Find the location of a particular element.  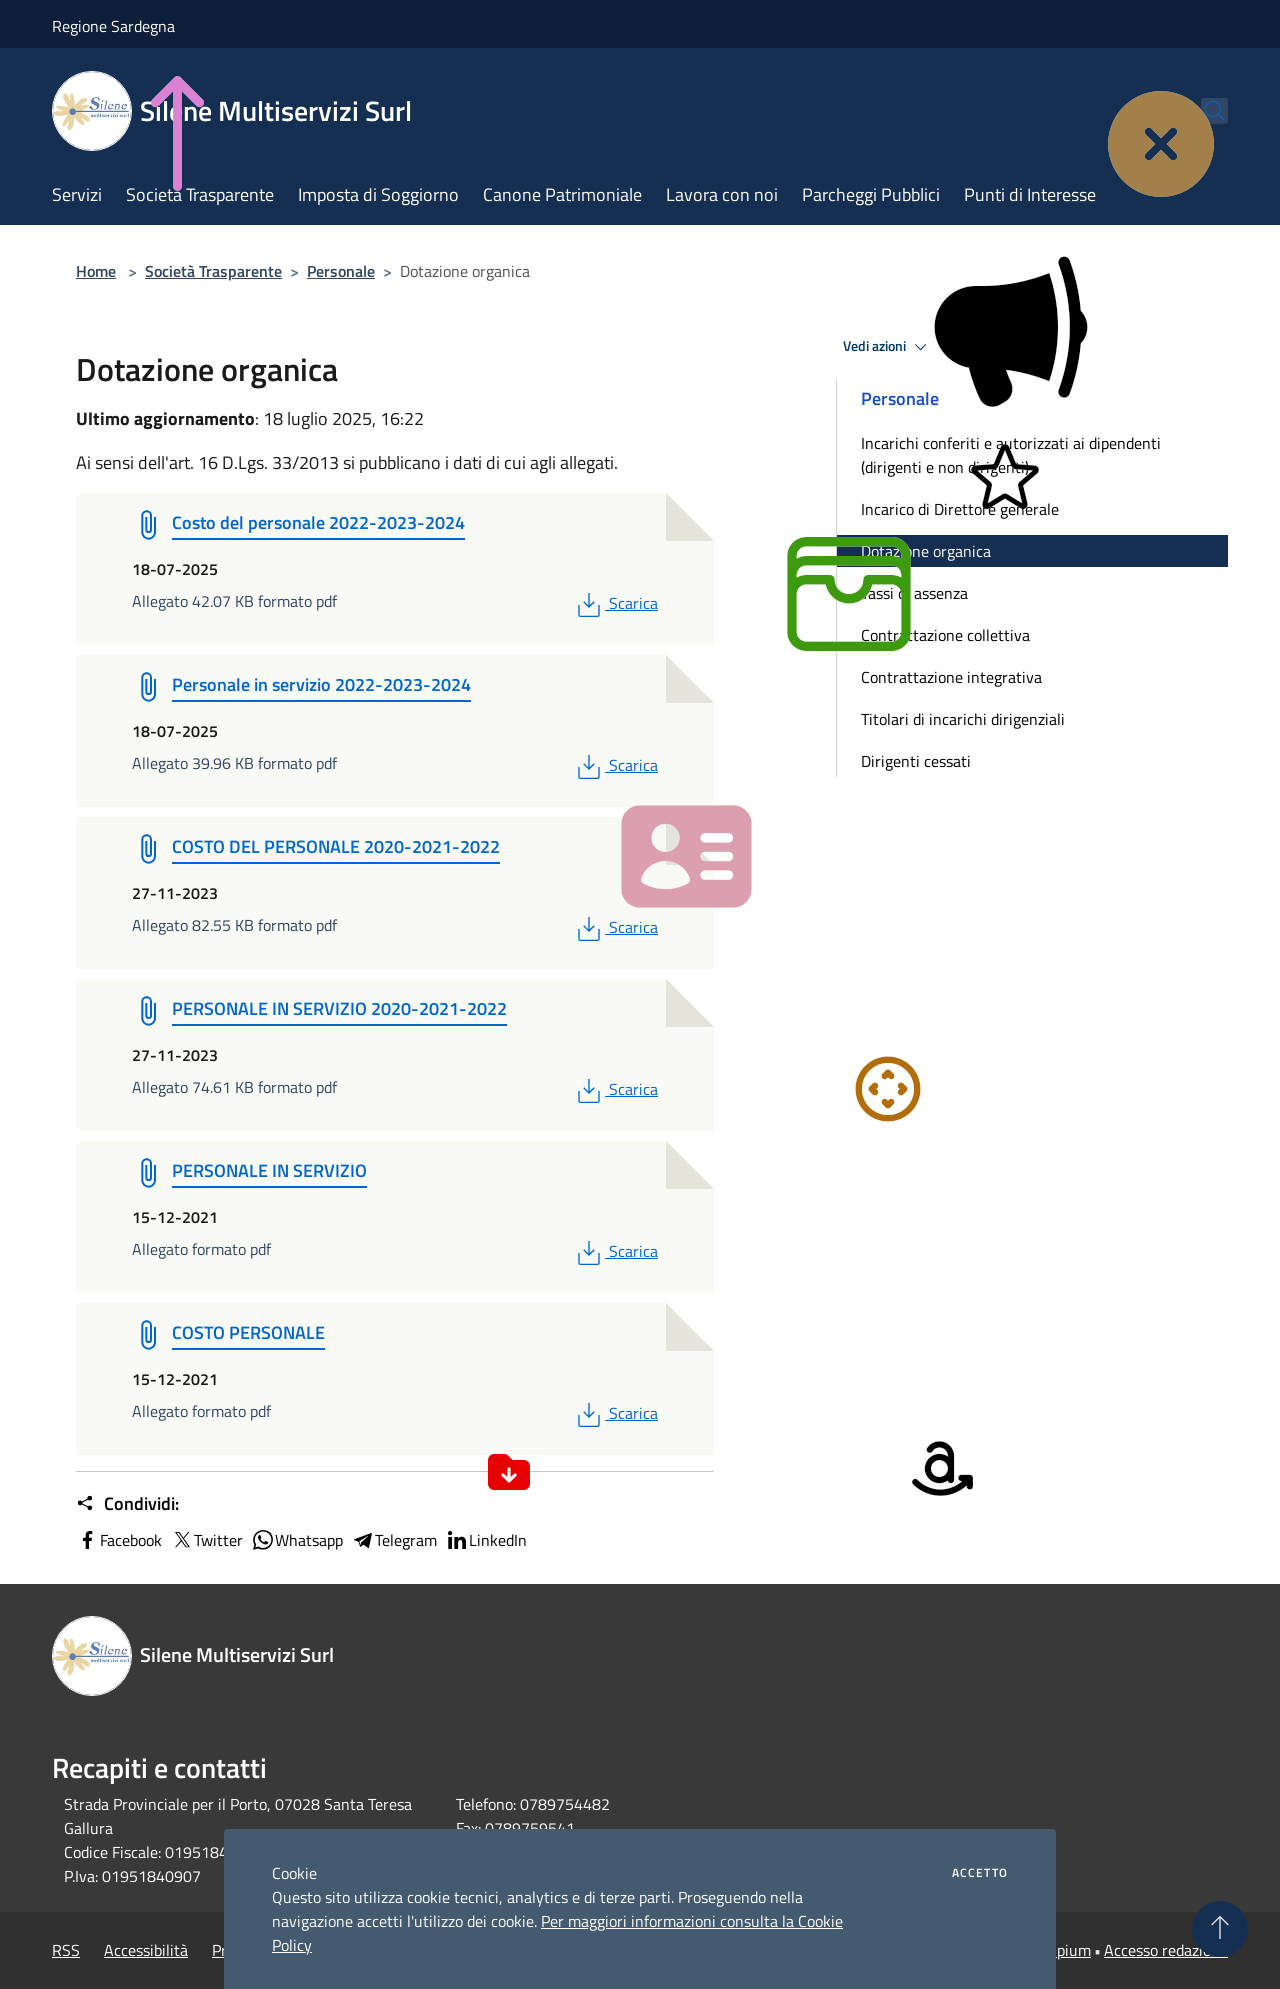

view your profile or ID card is located at coordinates (686, 856).